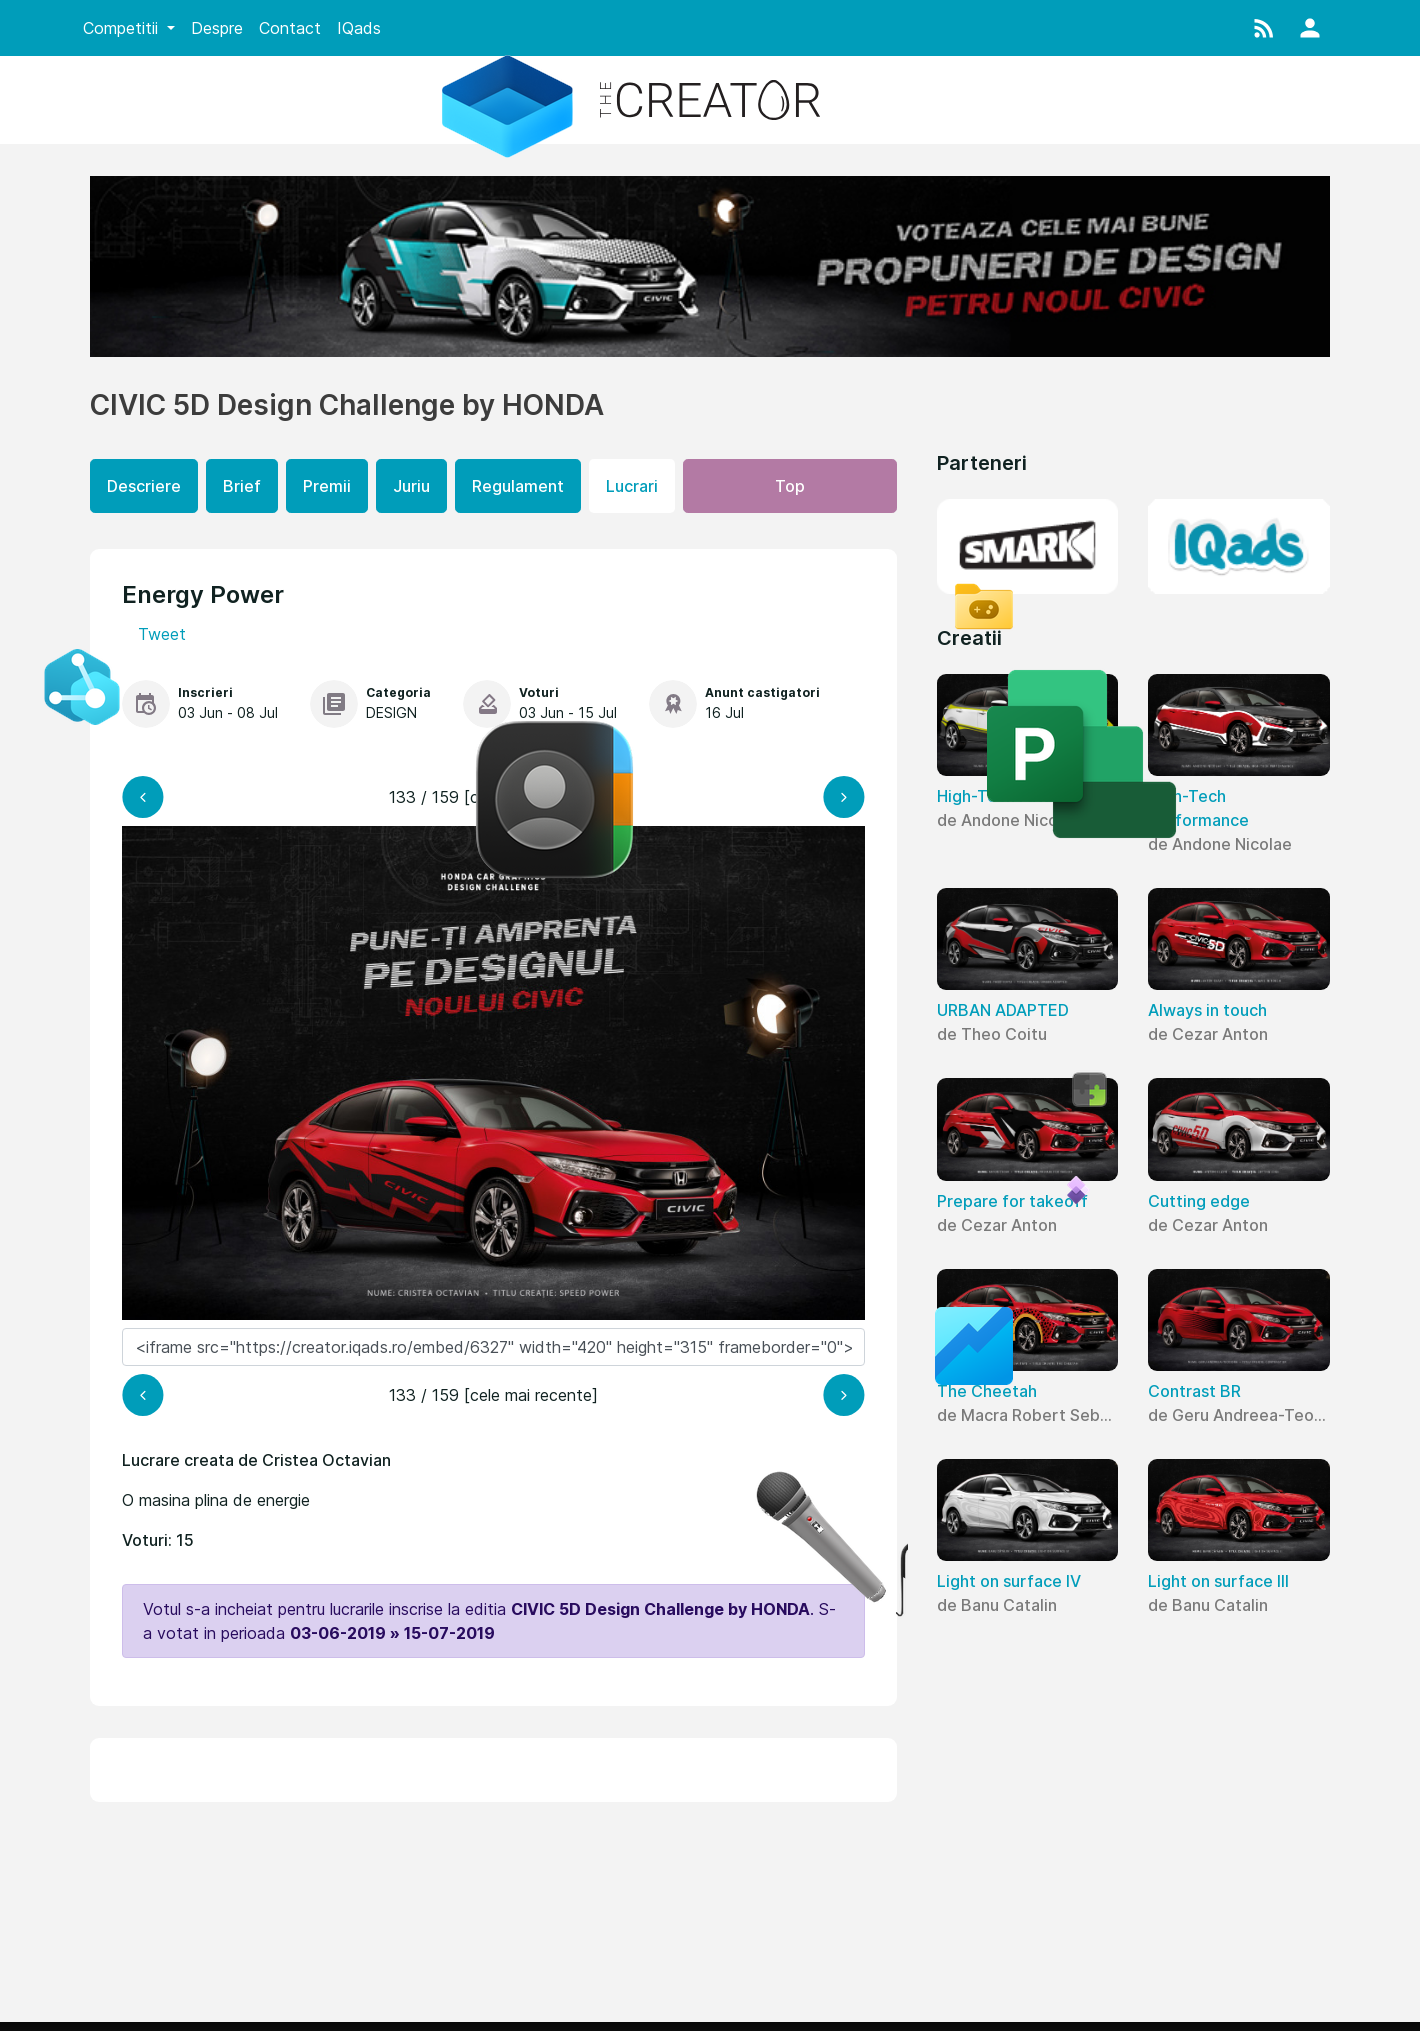 The image size is (1420, 2031). What do you see at coordinates (1083, 754) in the screenshot?
I see `open Microsoft Project application` at bounding box center [1083, 754].